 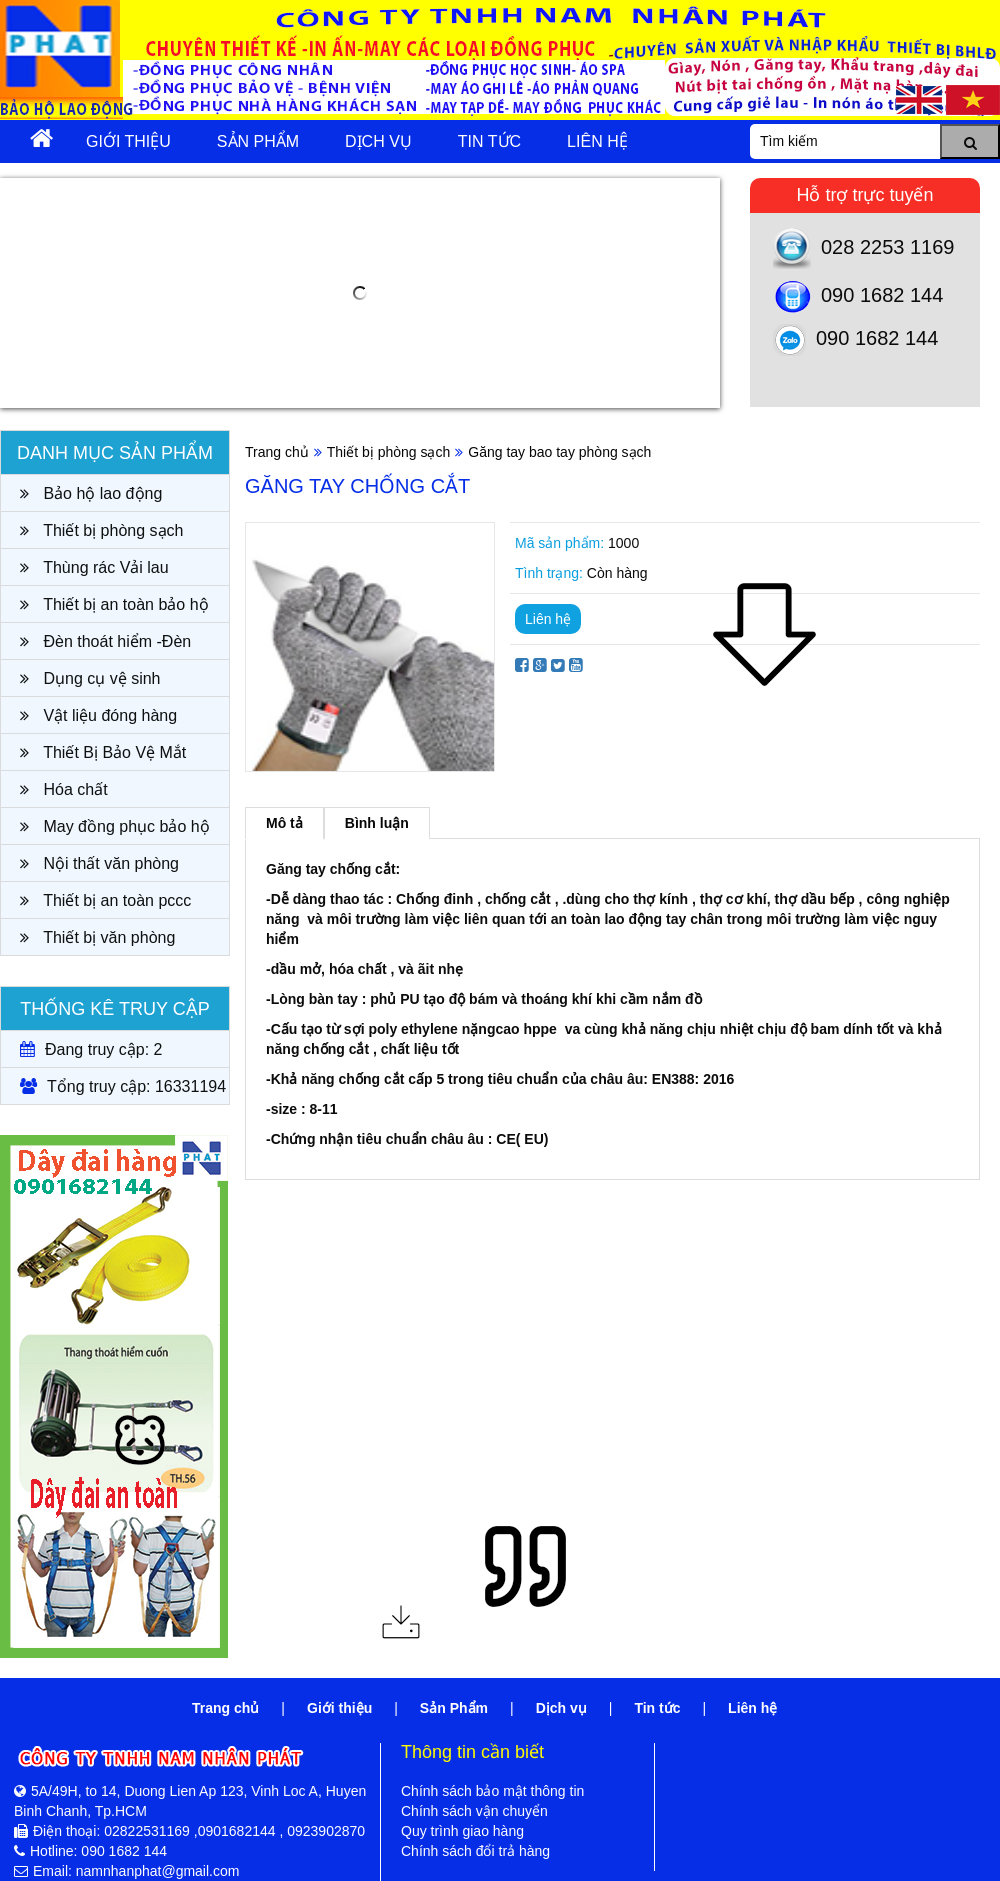 I want to click on download a file or content, so click(x=764, y=630).